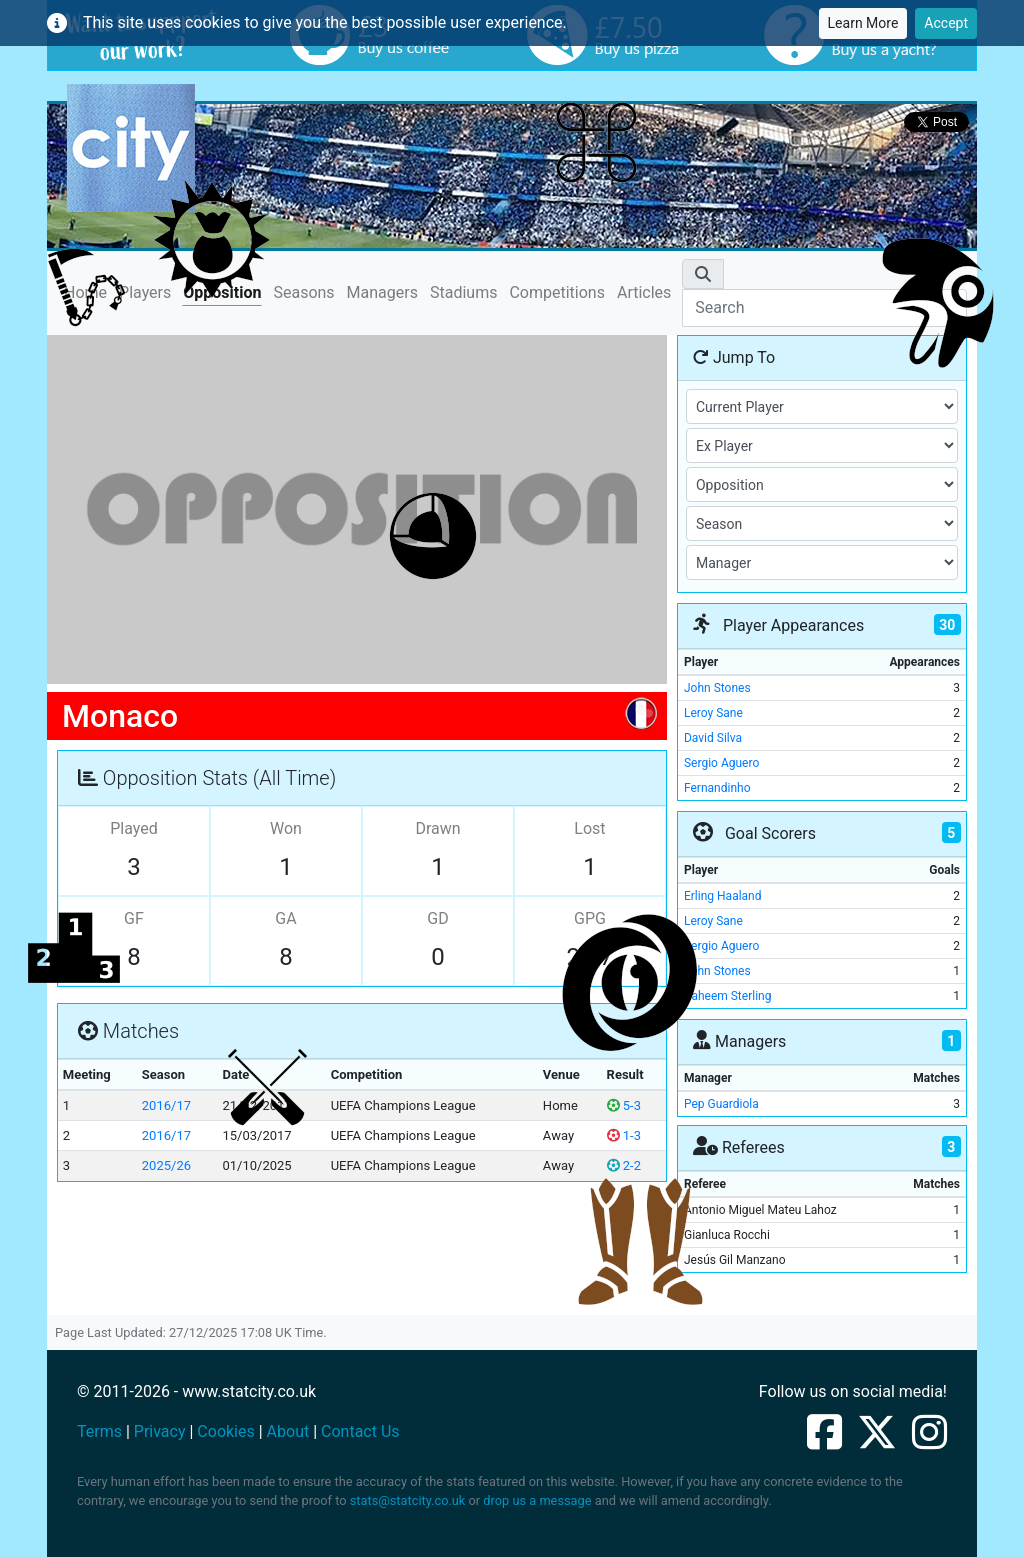 The width and height of the screenshot is (1024, 1557). I want to click on equip leg armor to your character, so click(640, 1241).